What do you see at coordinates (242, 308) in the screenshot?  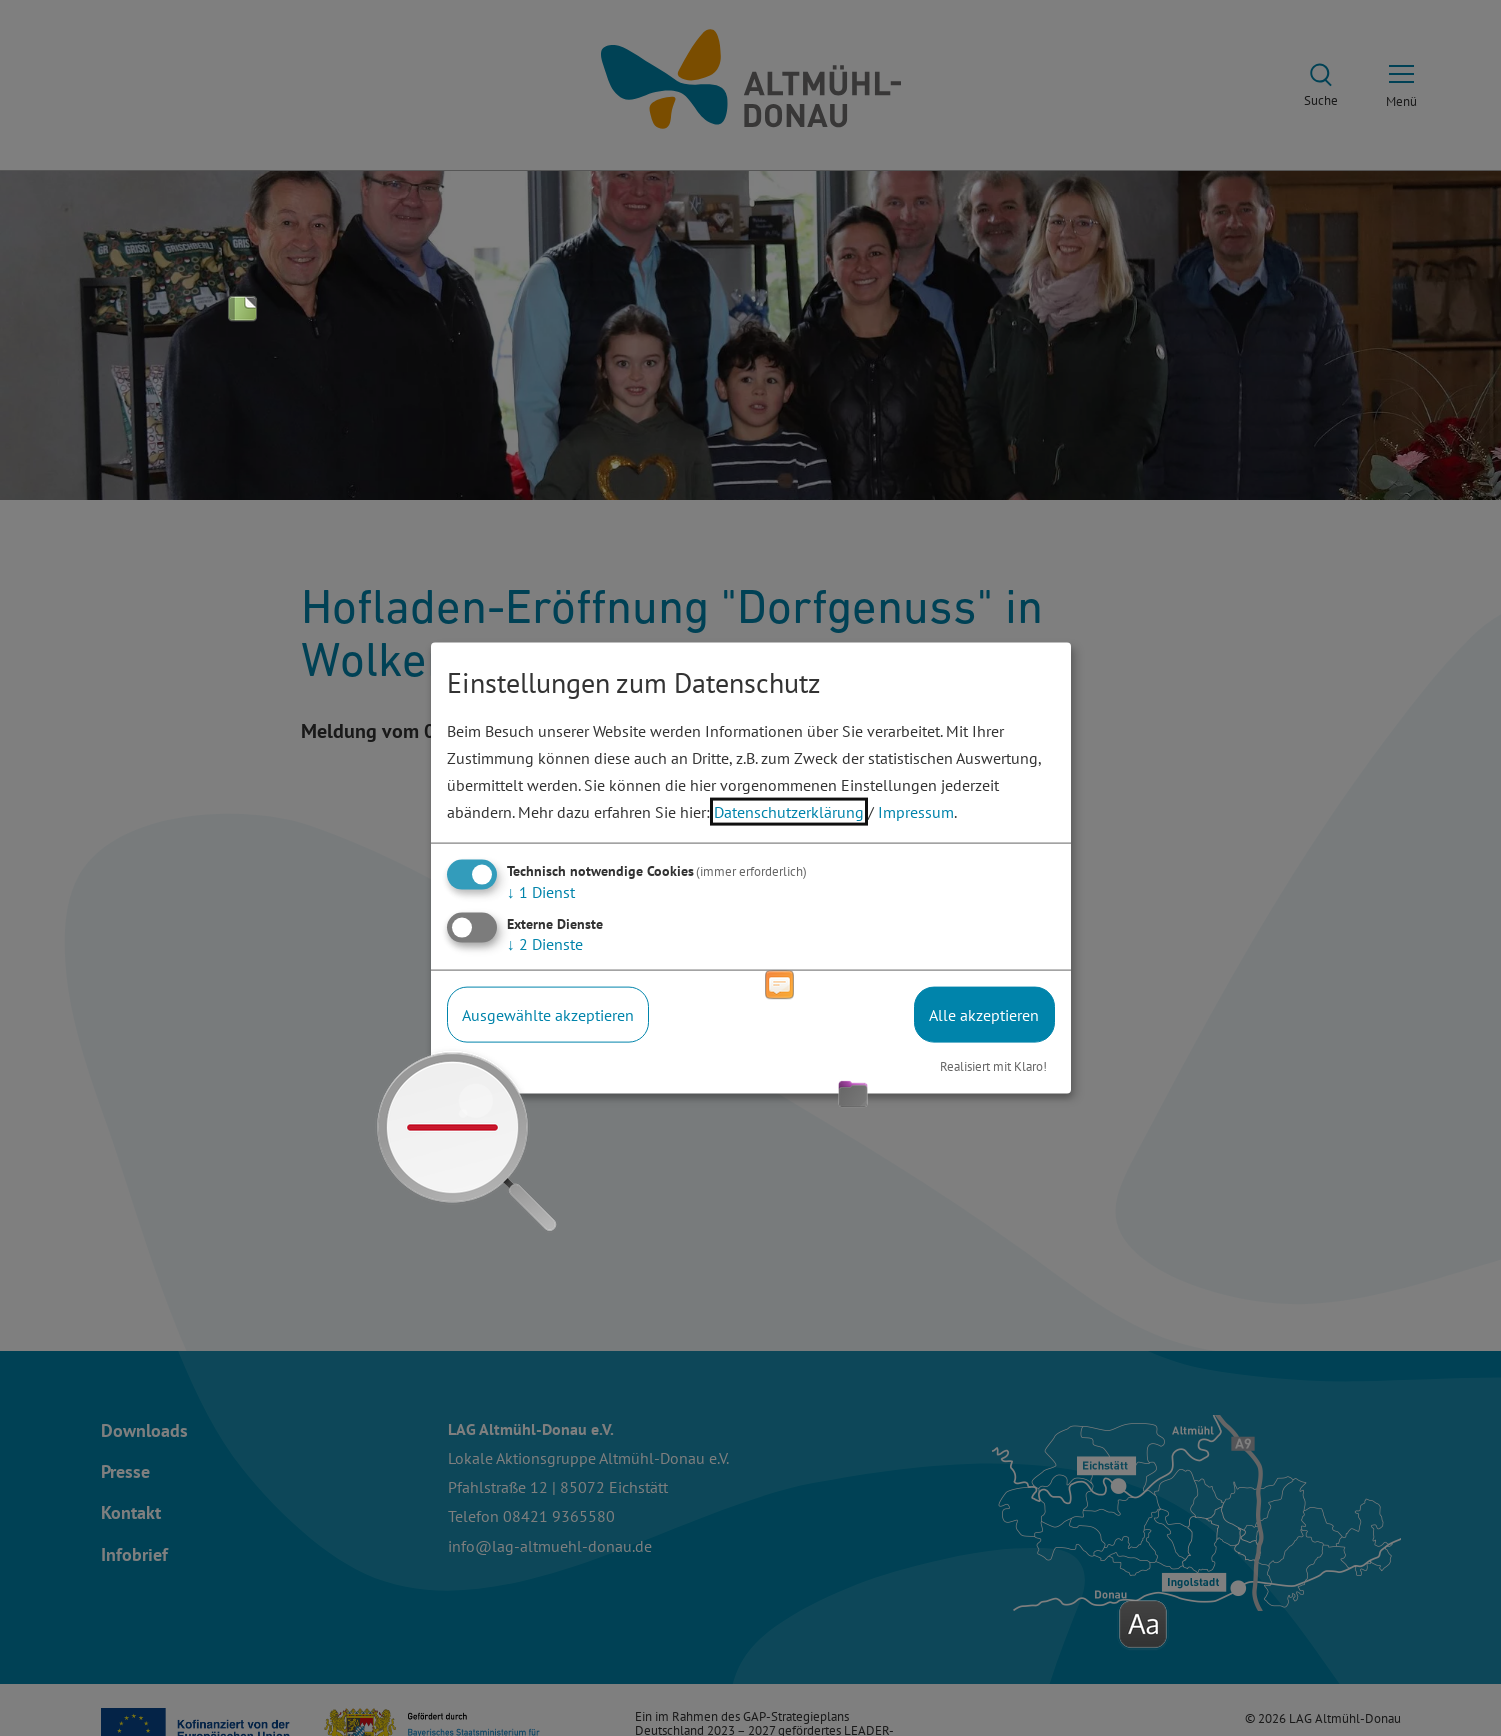 I see `customize desktop theme and appearance settings` at bounding box center [242, 308].